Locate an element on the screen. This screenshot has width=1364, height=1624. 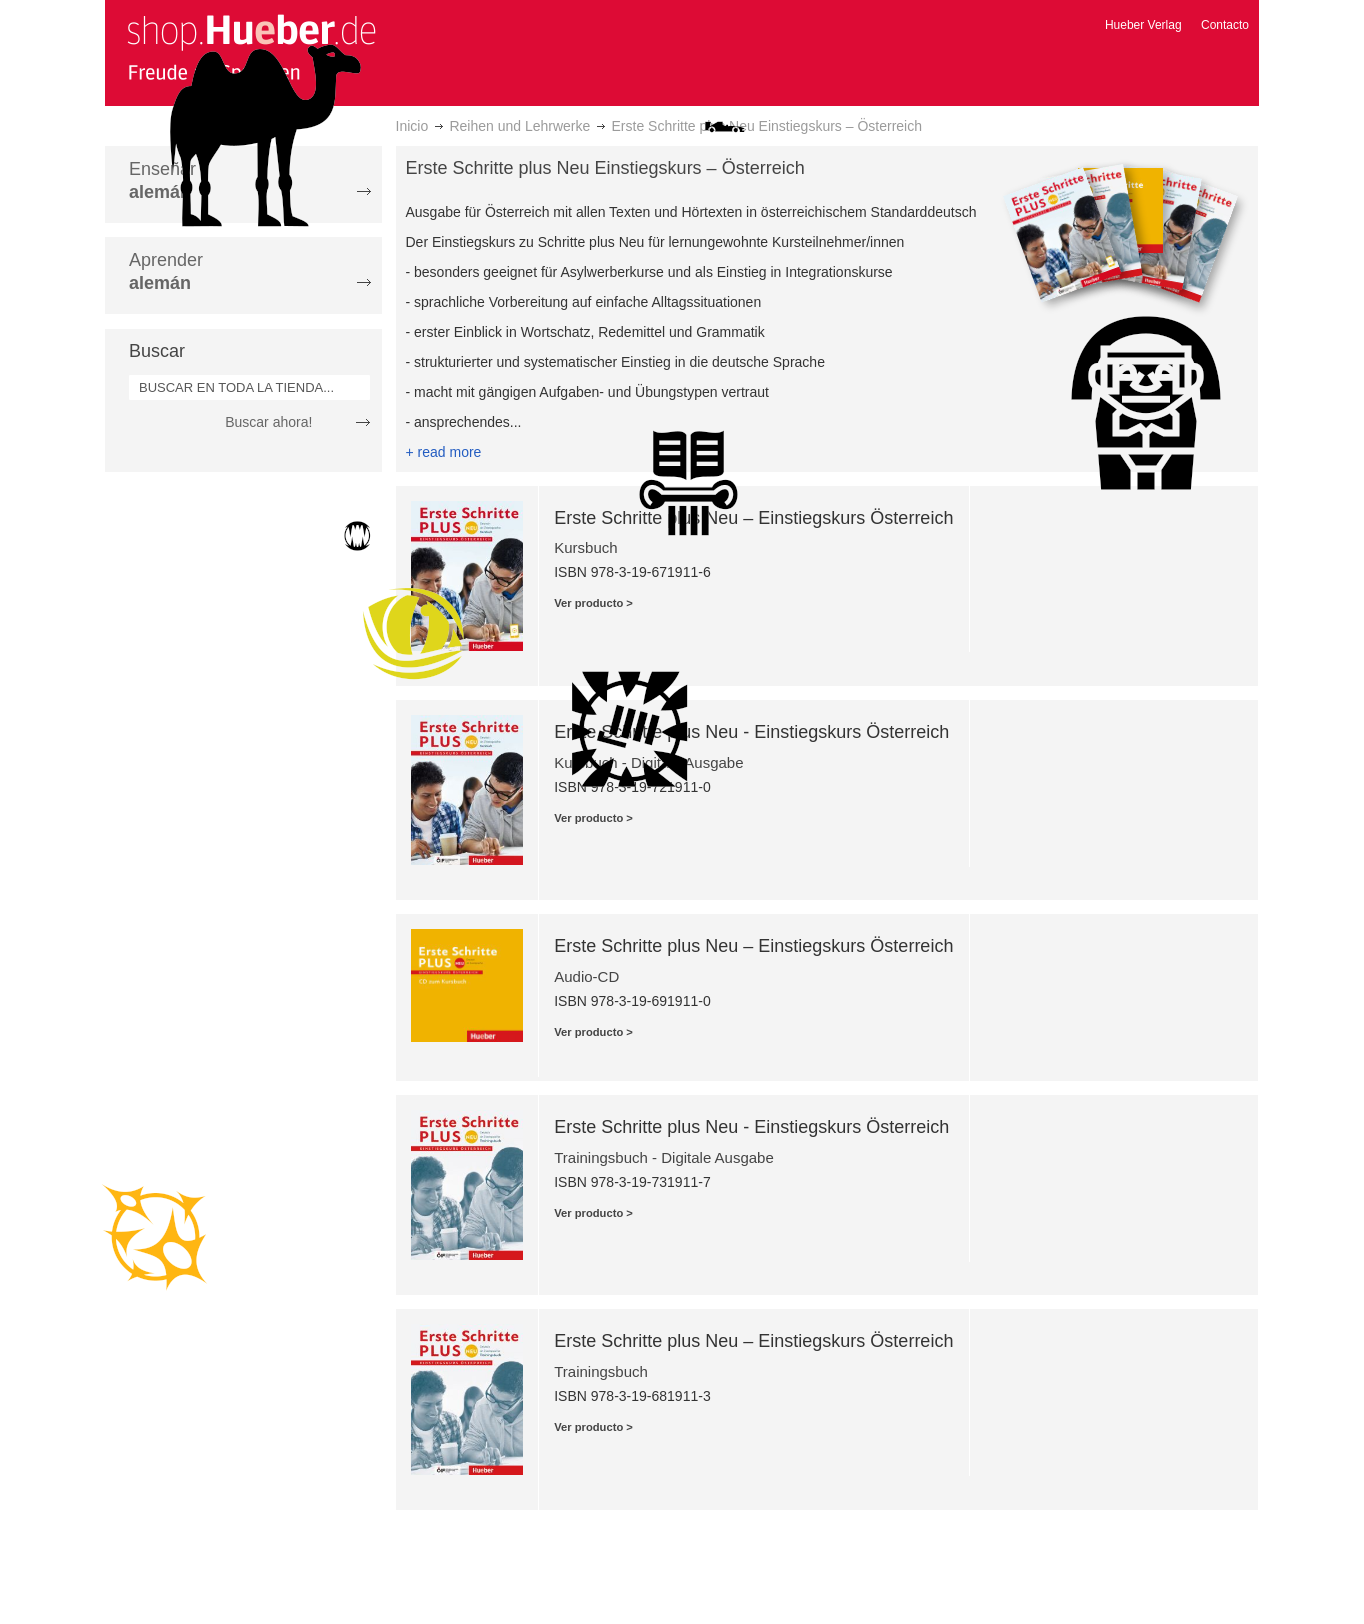
access educational or learning resources is located at coordinates (688, 481).